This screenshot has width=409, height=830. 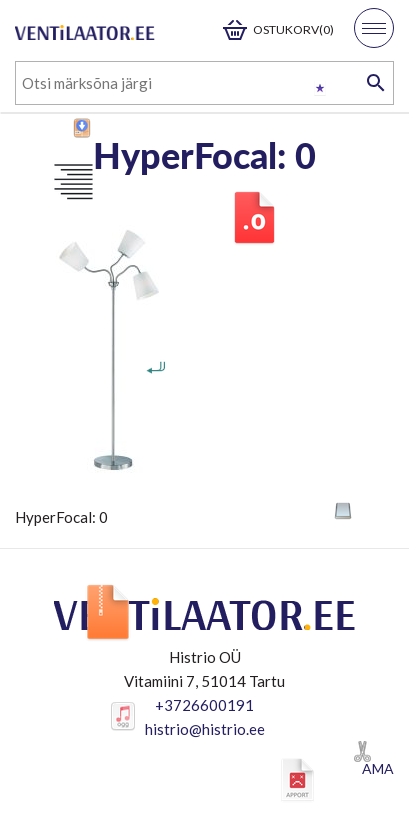 What do you see at coordinates (343, 511) in the screenshot?
I see `access removable storage device` at bounding box center [343, 511].